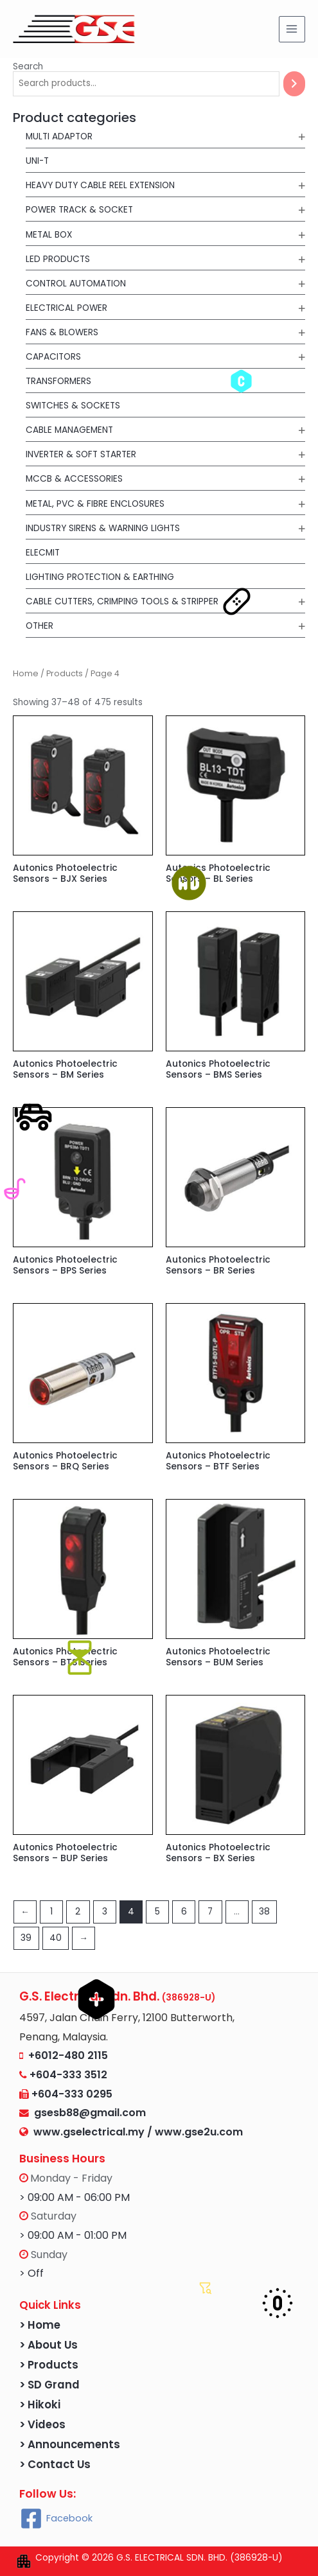  Describe the element at coordinates (236, 601) in the screenshot. I see `access health or medical settings` at that location.